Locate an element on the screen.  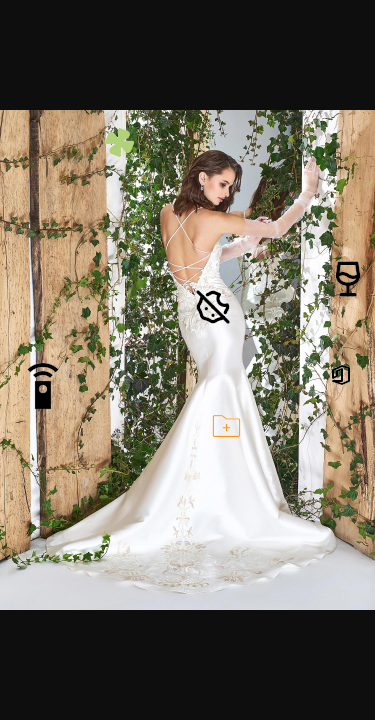
adjust car ventilation settings is located at coordinates (119, 142).